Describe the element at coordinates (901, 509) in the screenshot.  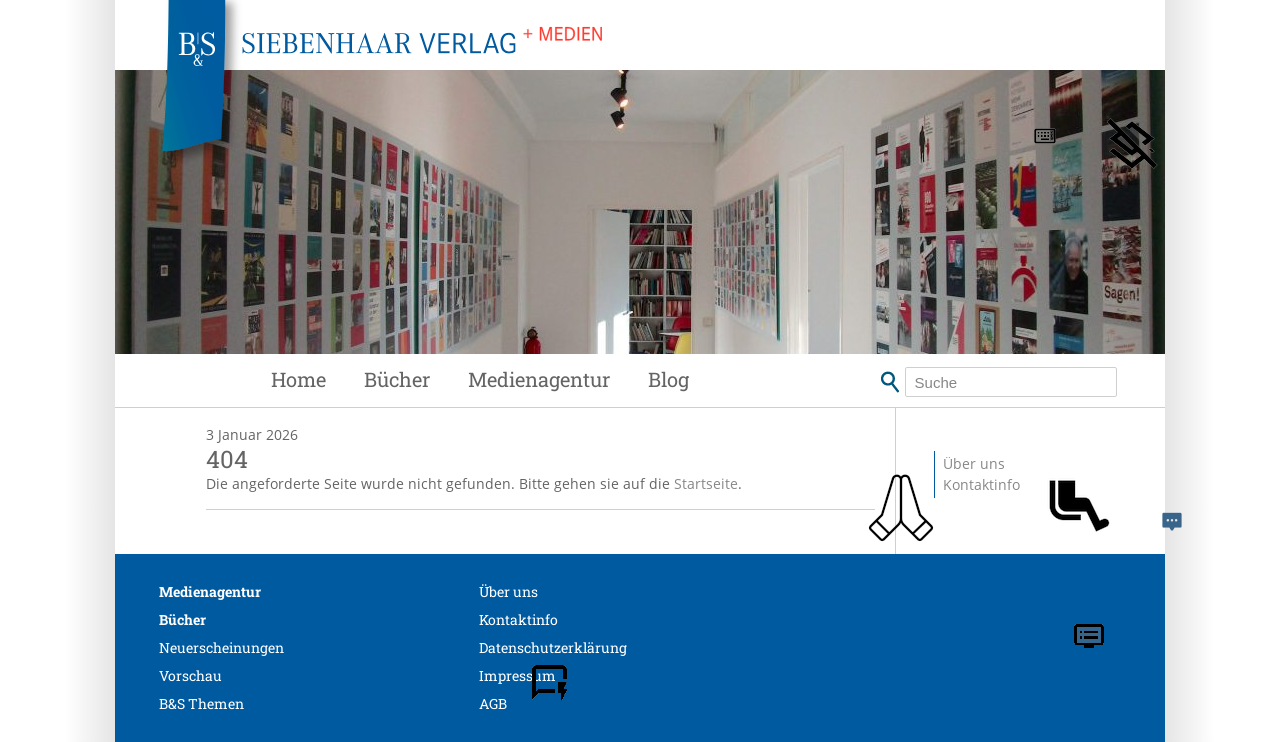
I see `express gratitude or thanks` at that location.